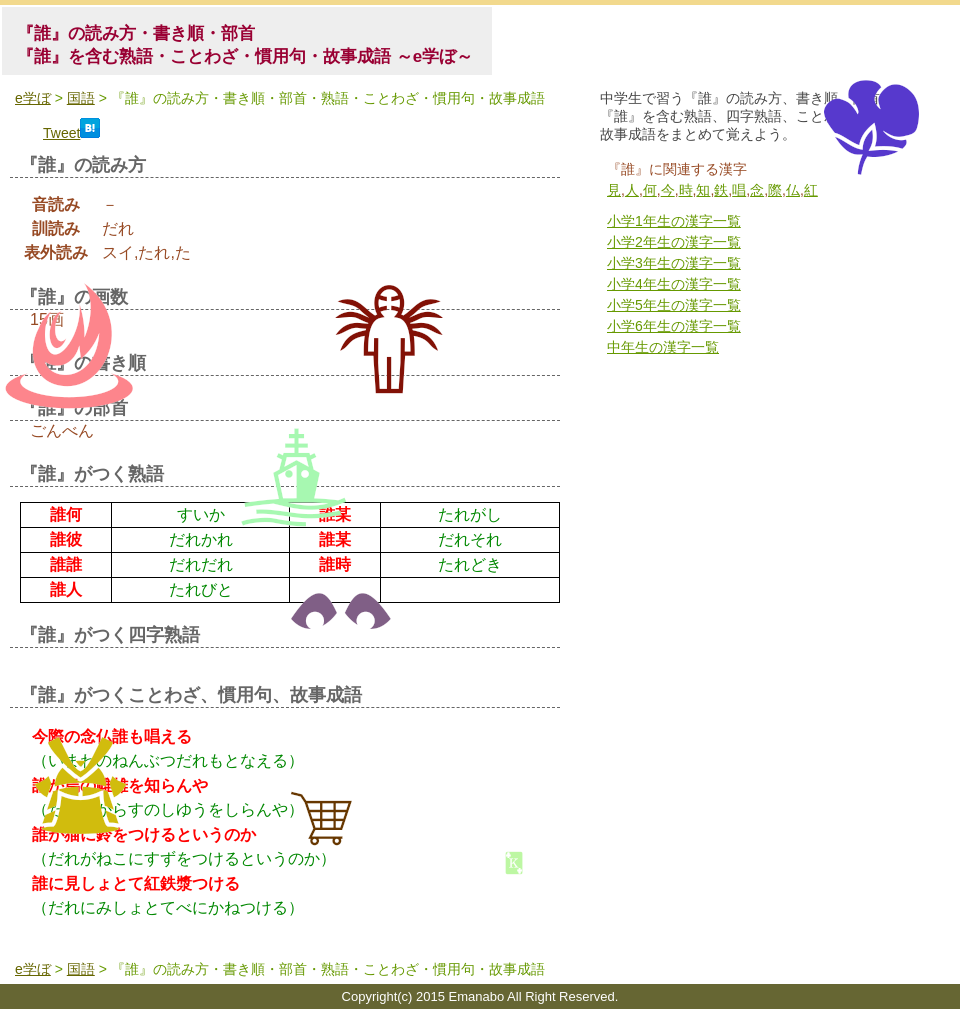  Describe the element at coordinates (80, 785) in the screenshot. I see `select samurai or warrior character class` at that location.